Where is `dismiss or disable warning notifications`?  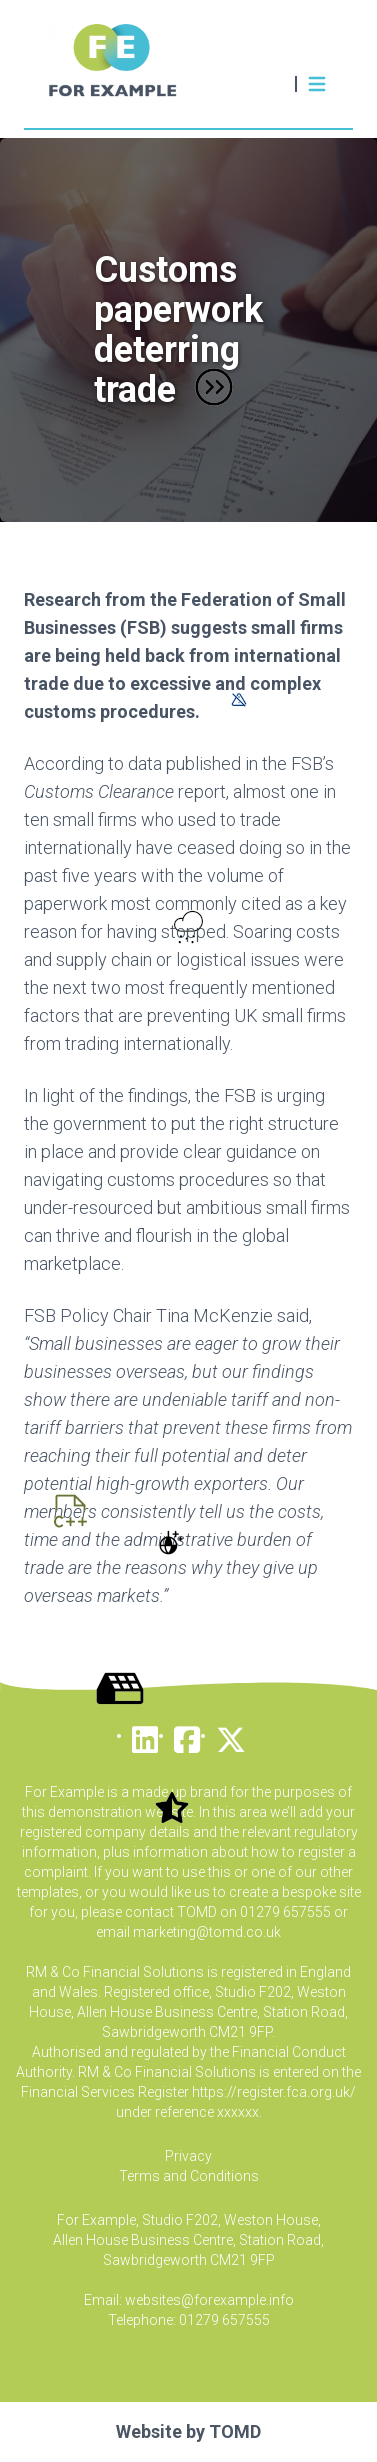 dismiss or disable warning notifications is located at coordinates (239, 700).